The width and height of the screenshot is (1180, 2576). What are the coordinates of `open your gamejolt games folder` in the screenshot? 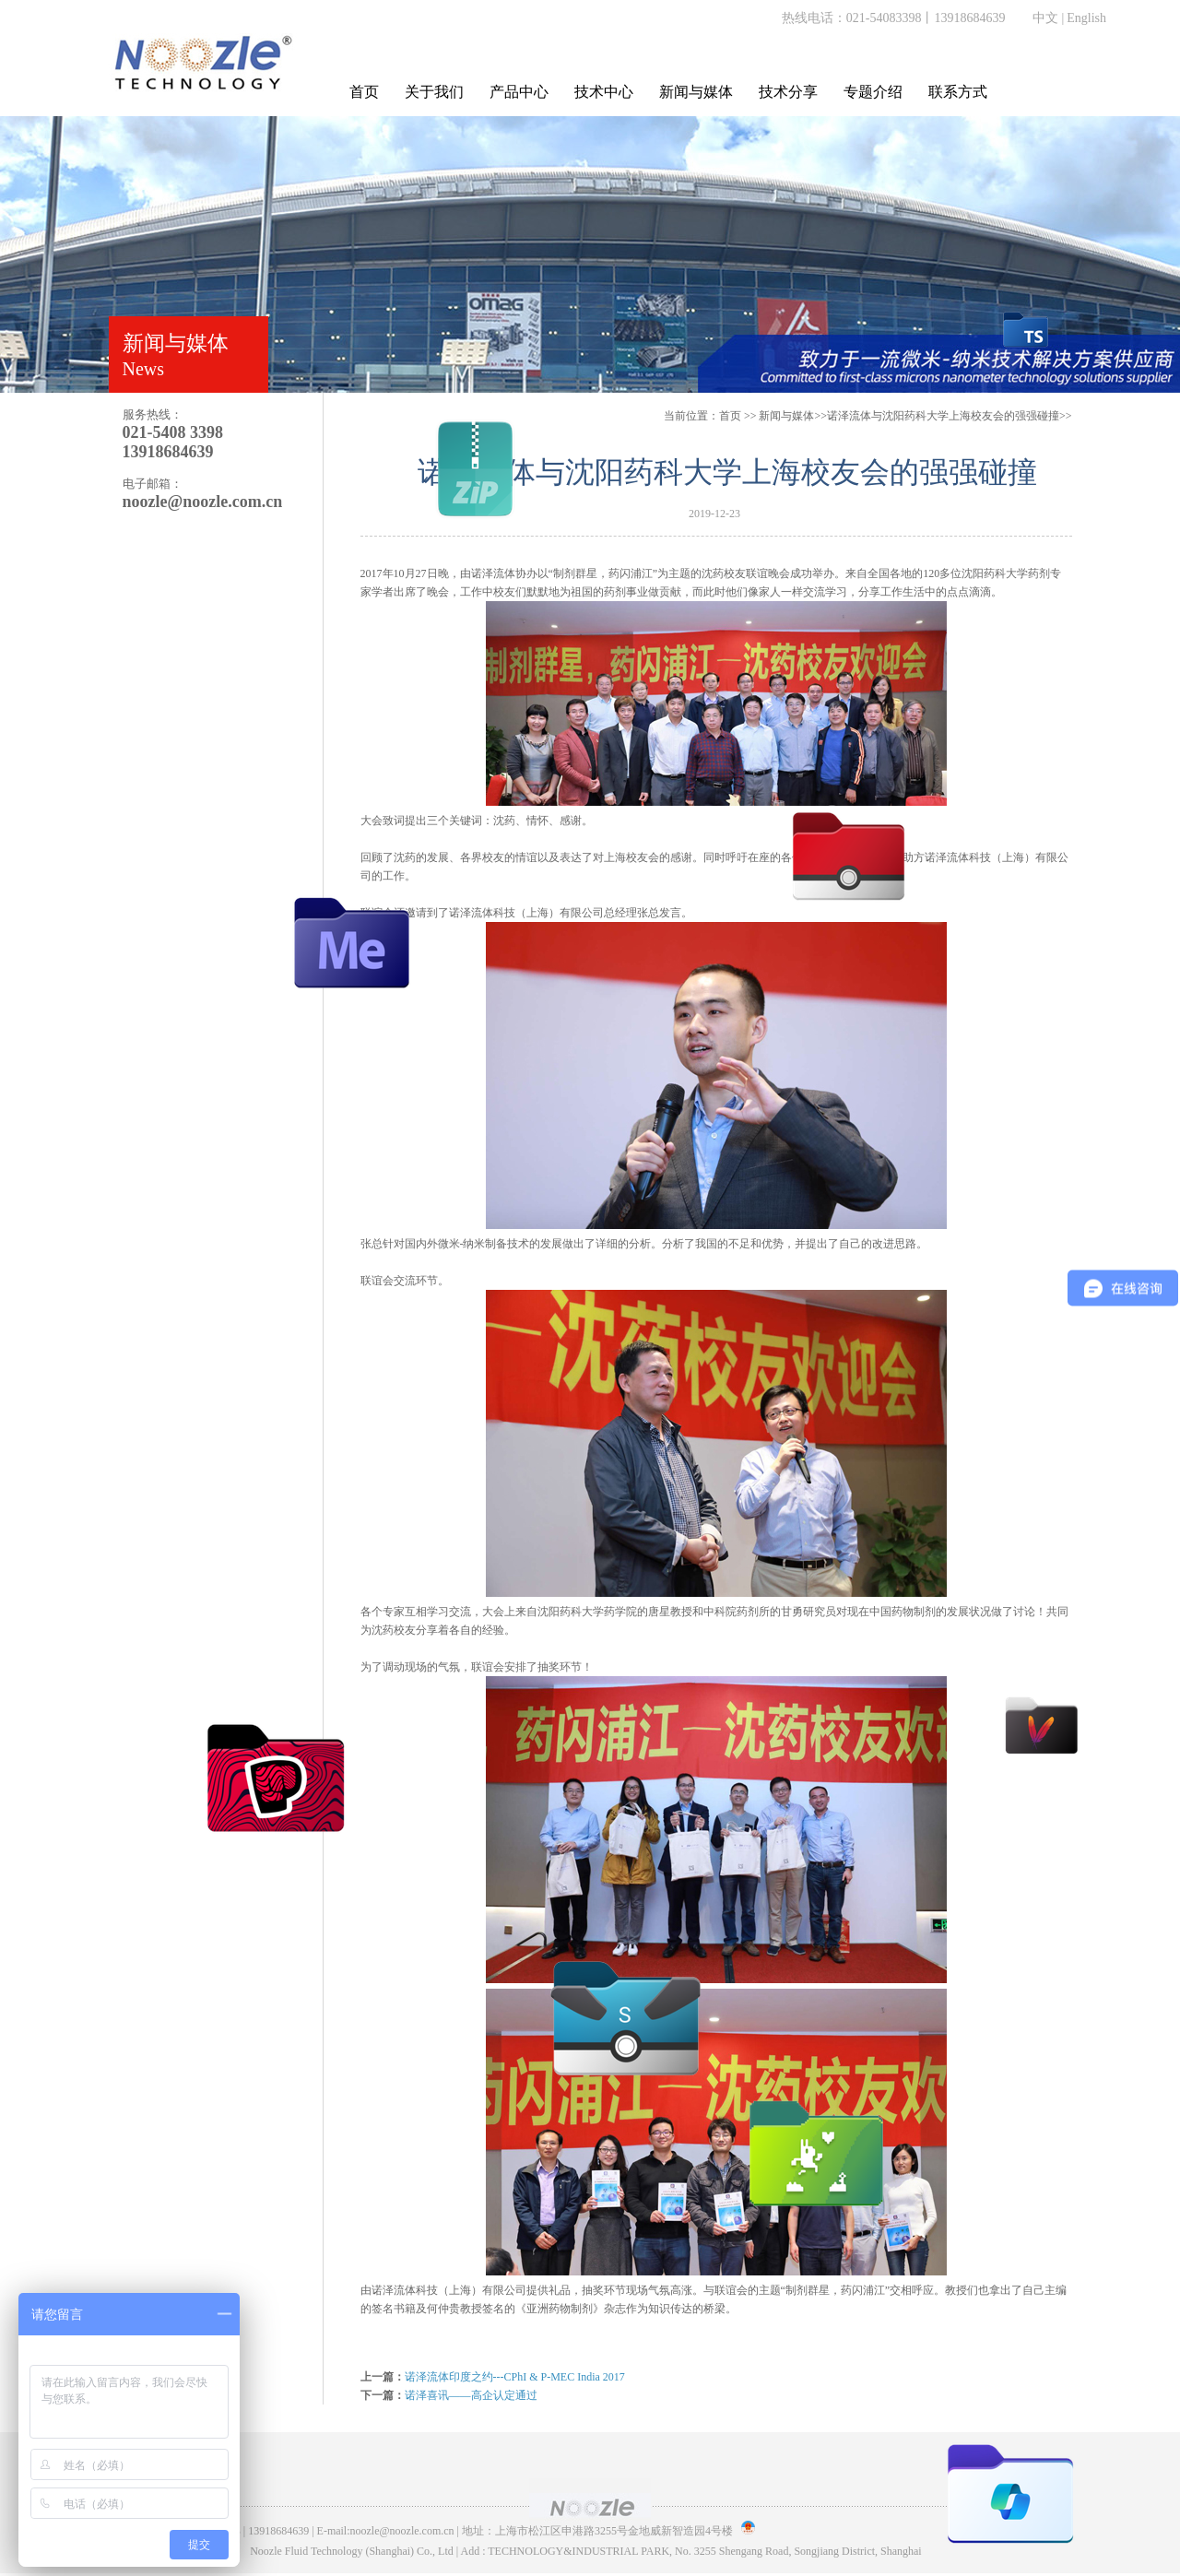 It's located at (816, 2157).